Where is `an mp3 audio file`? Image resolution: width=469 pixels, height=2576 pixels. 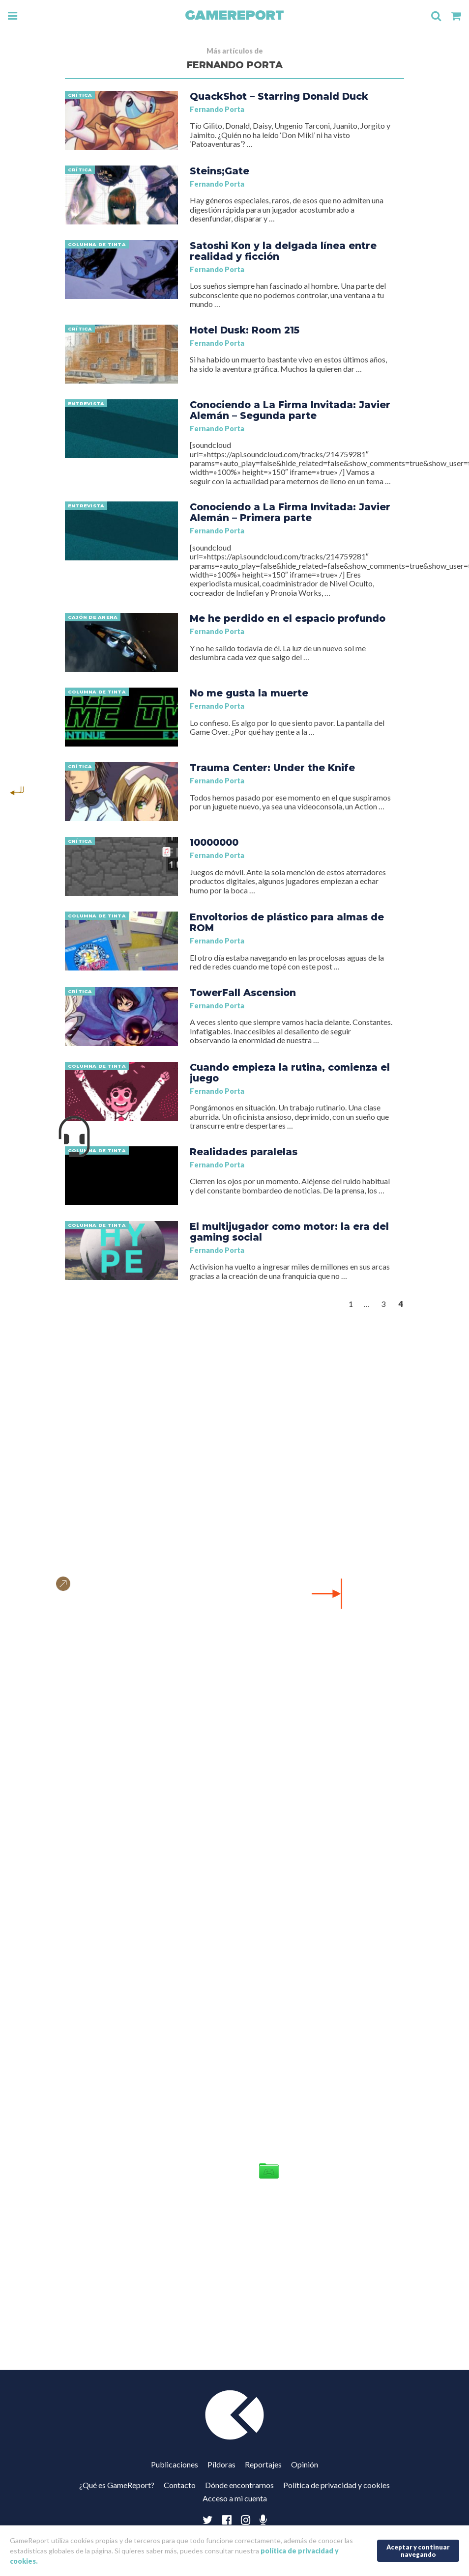
an mp3 audio file is located at coordinates (166, 852).